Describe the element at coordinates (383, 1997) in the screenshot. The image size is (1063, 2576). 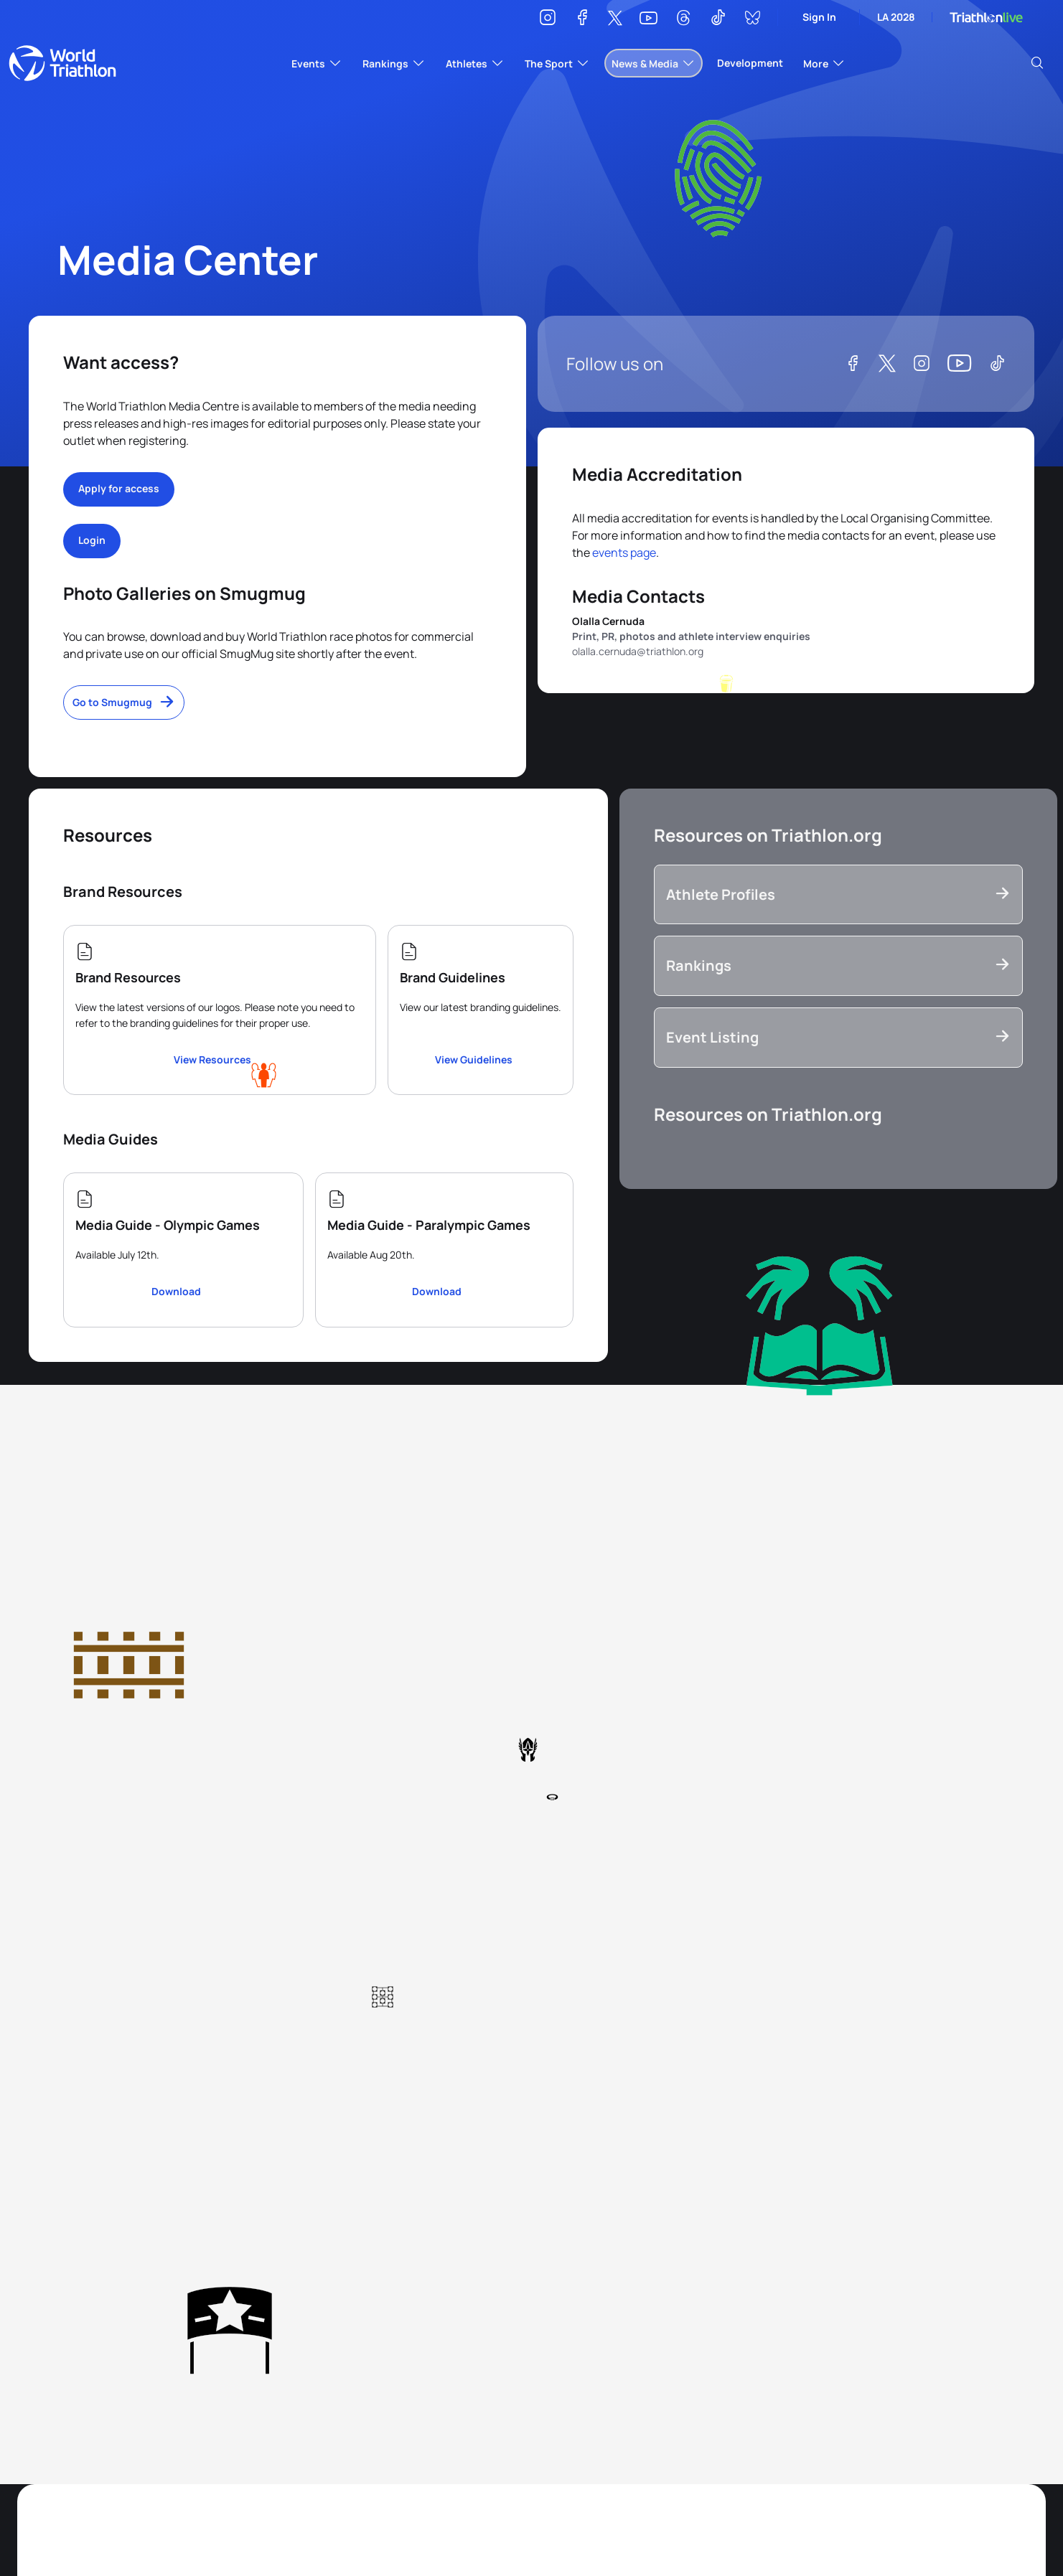
I see `abstract grid or pattern layout selector` at that location.